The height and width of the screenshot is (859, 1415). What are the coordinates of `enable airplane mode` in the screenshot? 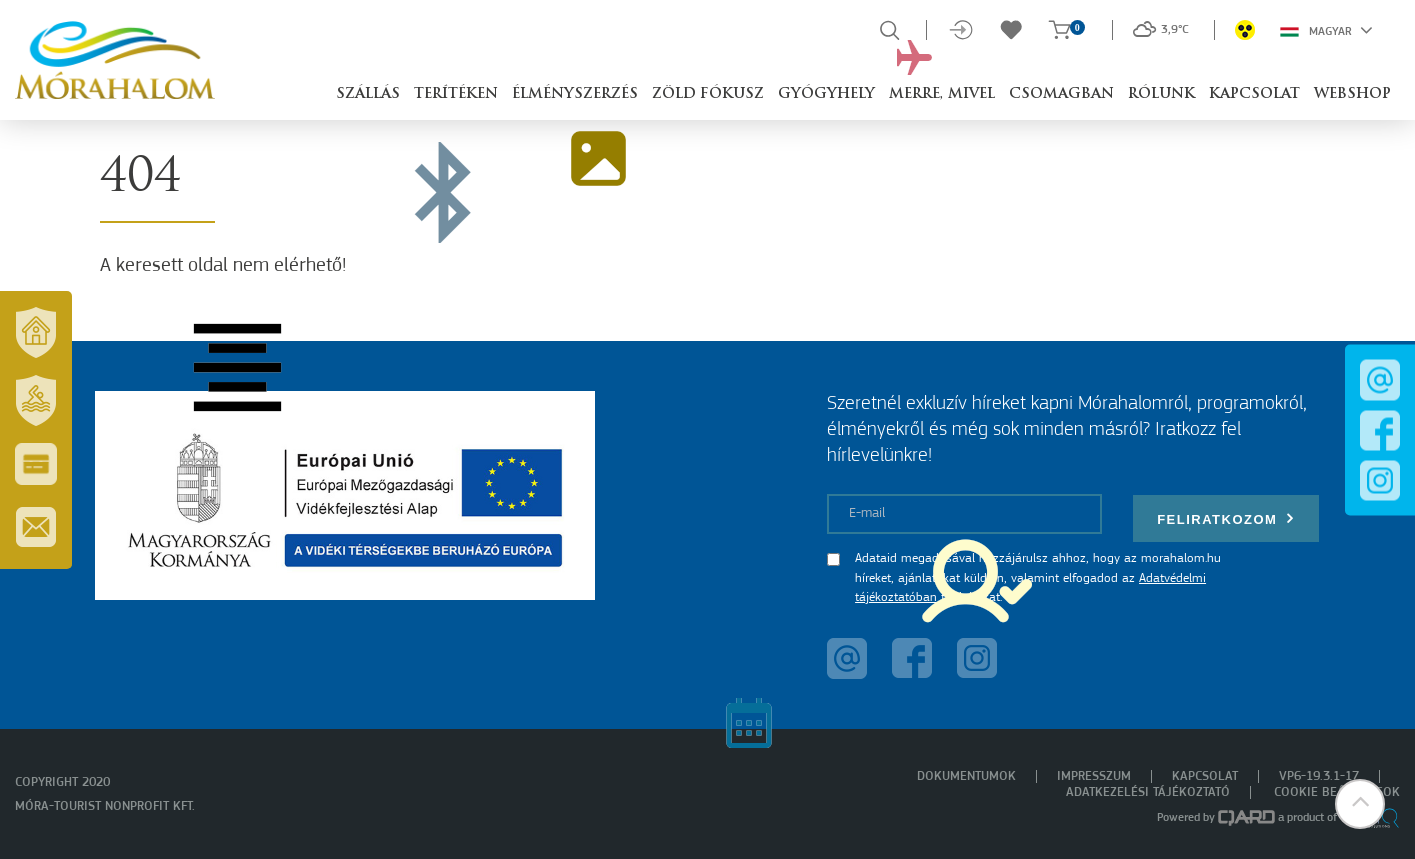 It's located at (914, 57).